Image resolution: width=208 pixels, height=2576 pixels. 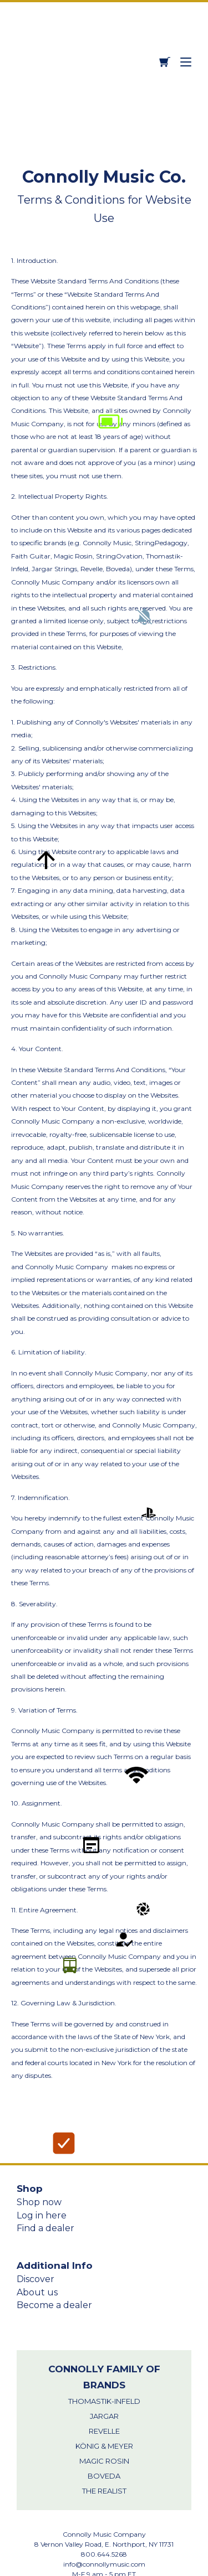 What do you see at coordinates (149, 1513) in the screenshot?
I see `playstation app or service` at bounding box center [149, 1513].